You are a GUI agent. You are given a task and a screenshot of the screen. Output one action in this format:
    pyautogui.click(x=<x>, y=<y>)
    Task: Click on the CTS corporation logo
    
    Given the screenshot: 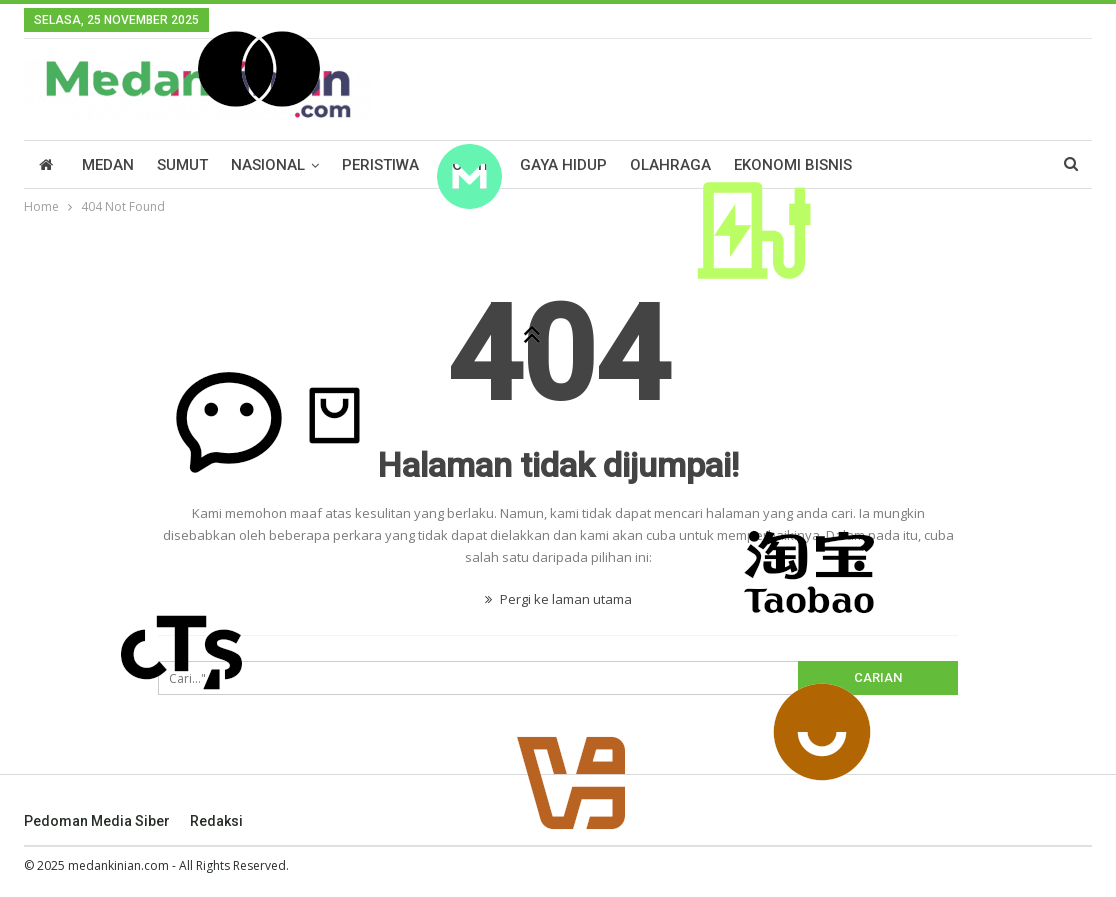 What is the action you would take?
    pyautogui.click(x=181, y=652)
    